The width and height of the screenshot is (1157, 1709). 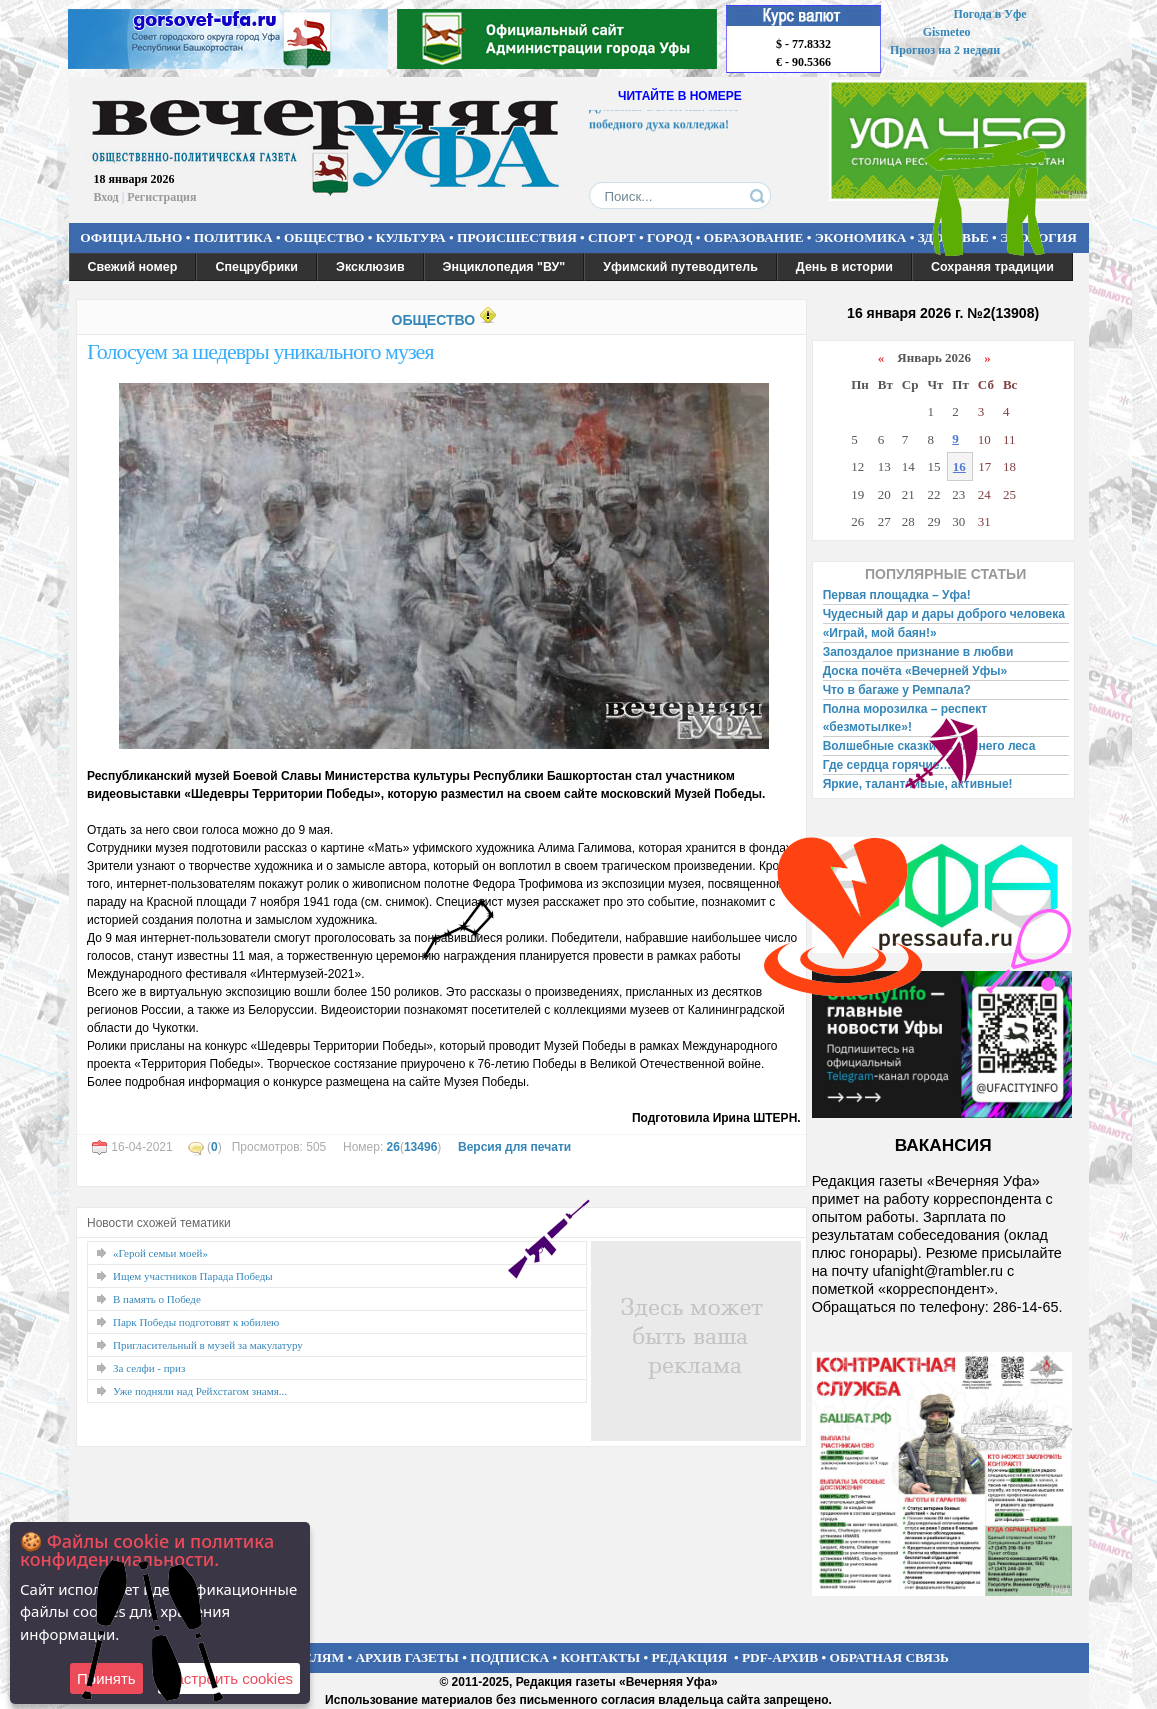 I want to click on kite flying game or activity, so click(x=943, y=751).